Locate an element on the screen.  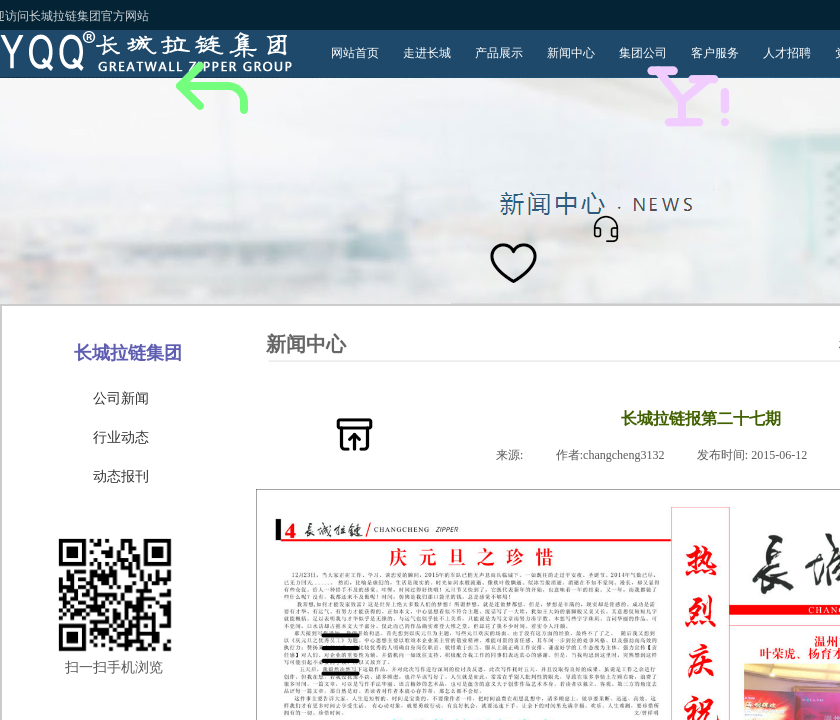
restore item from archive is located at coordinates (354, 434).